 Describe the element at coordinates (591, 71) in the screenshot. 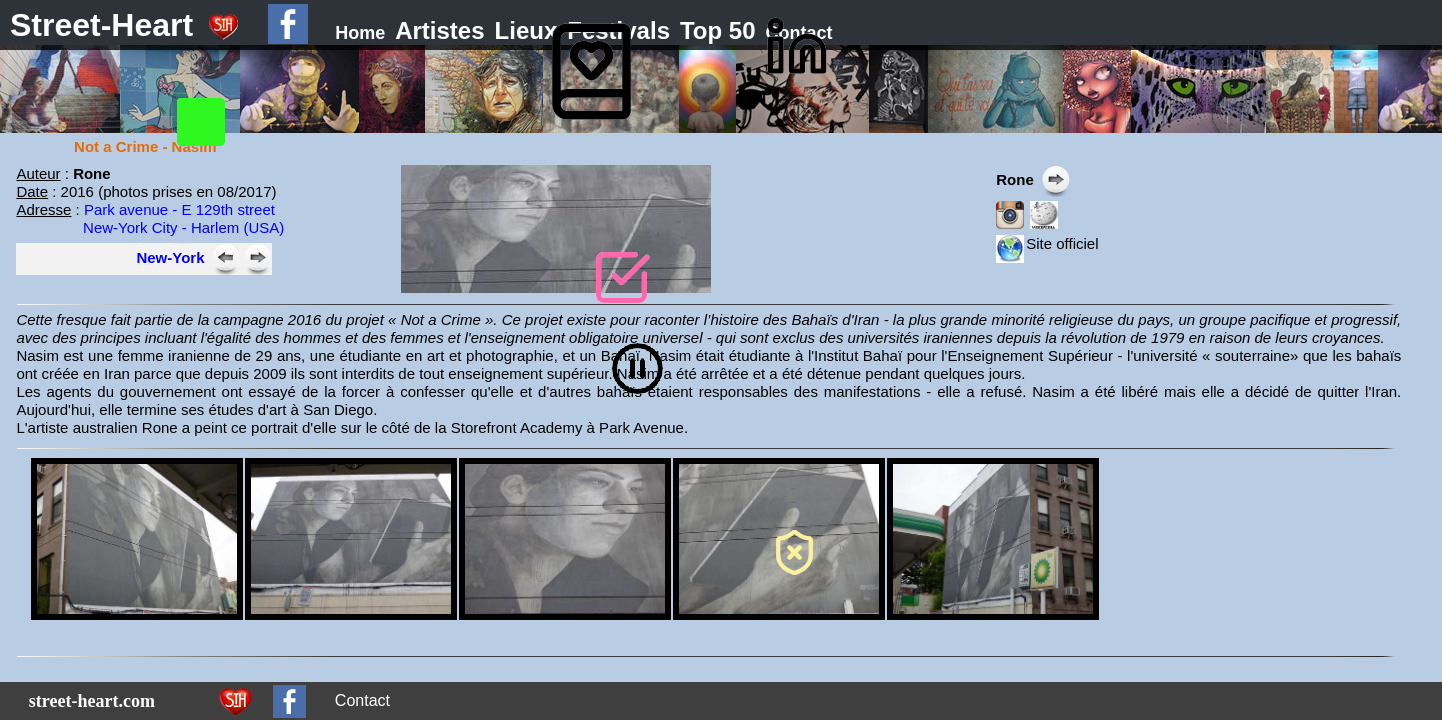

I see `view your favorite books` at that location.